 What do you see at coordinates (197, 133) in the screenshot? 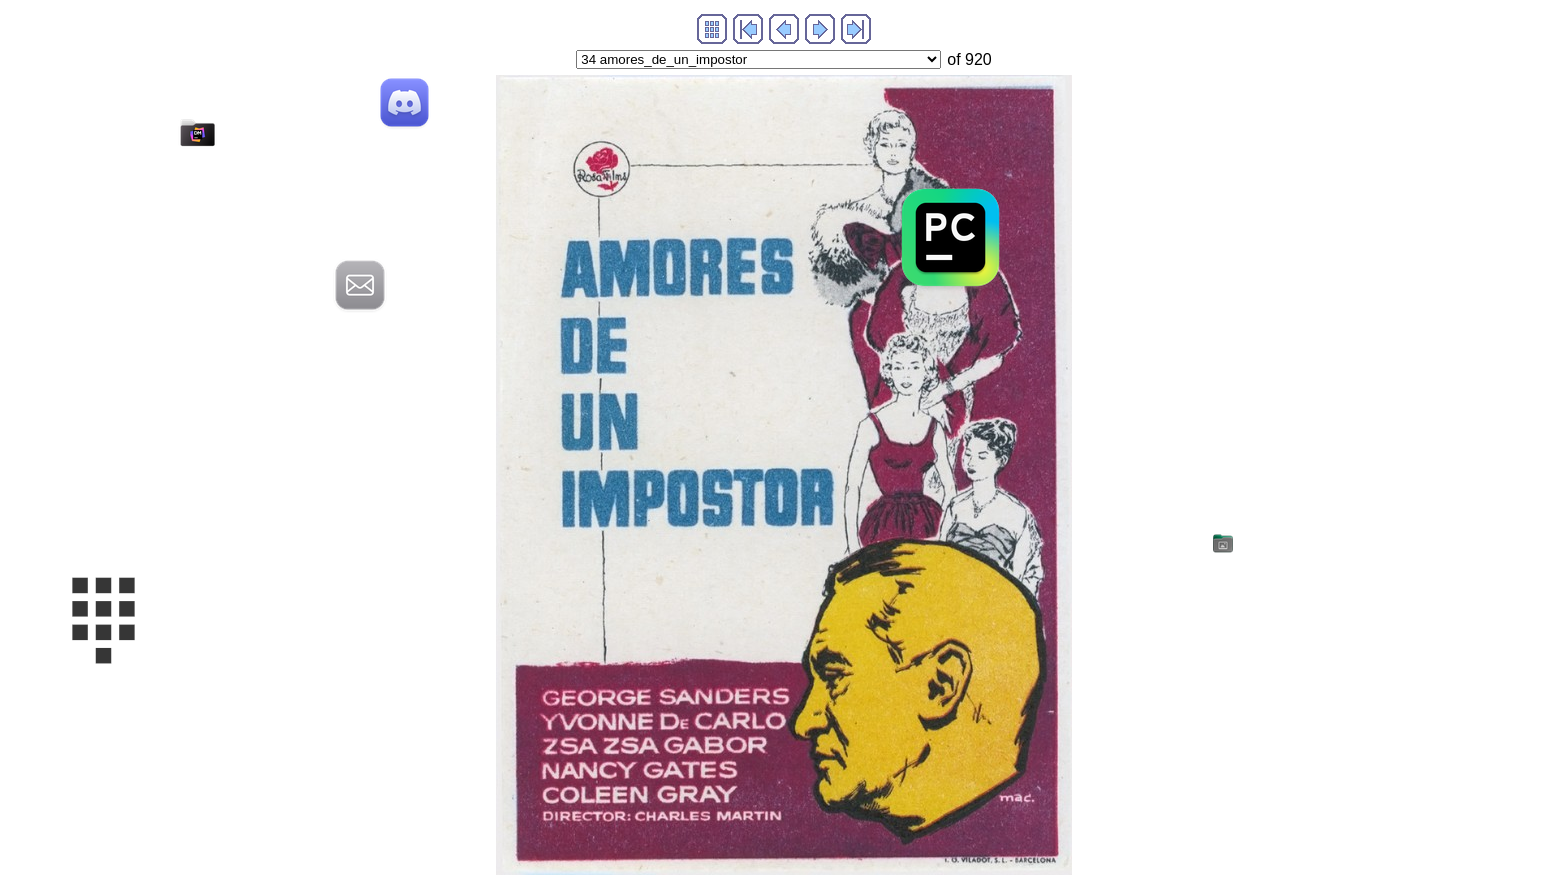
I see `open JetBrains dotMemory project folder` at bounding box center [197, 133].